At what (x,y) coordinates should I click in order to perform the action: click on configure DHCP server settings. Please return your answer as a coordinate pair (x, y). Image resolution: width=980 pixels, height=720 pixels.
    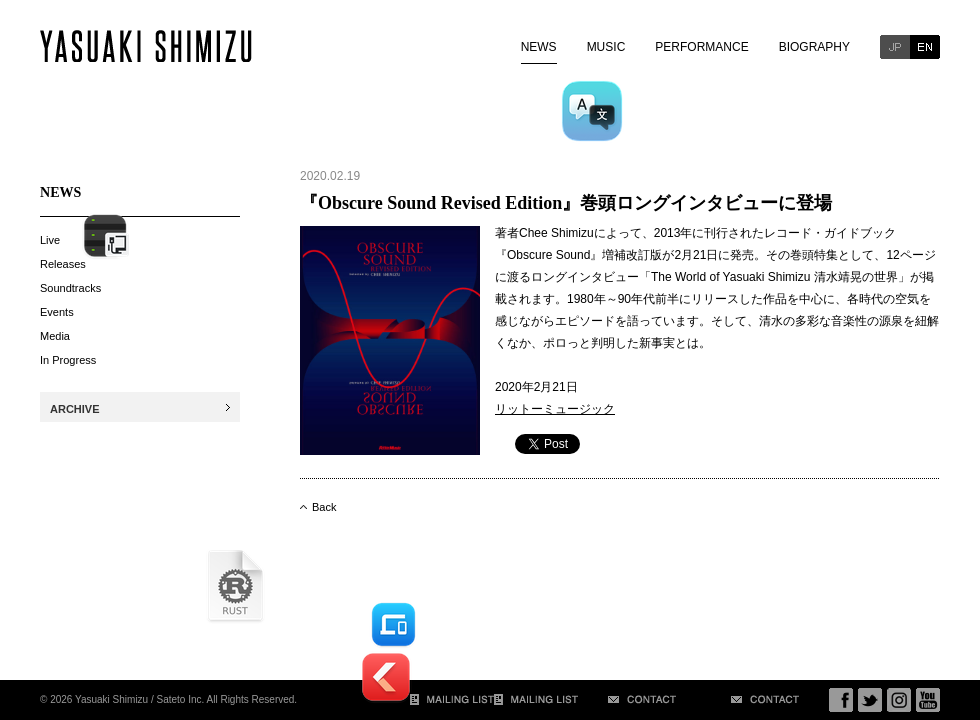
    Looking at the image, I should click on (105, 236).